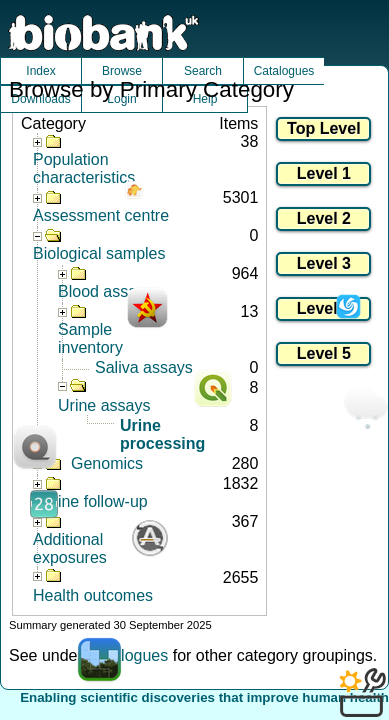  Describe the element at coordinates (150, 538) in the screenshot. I see `open the software updater application` at that location.